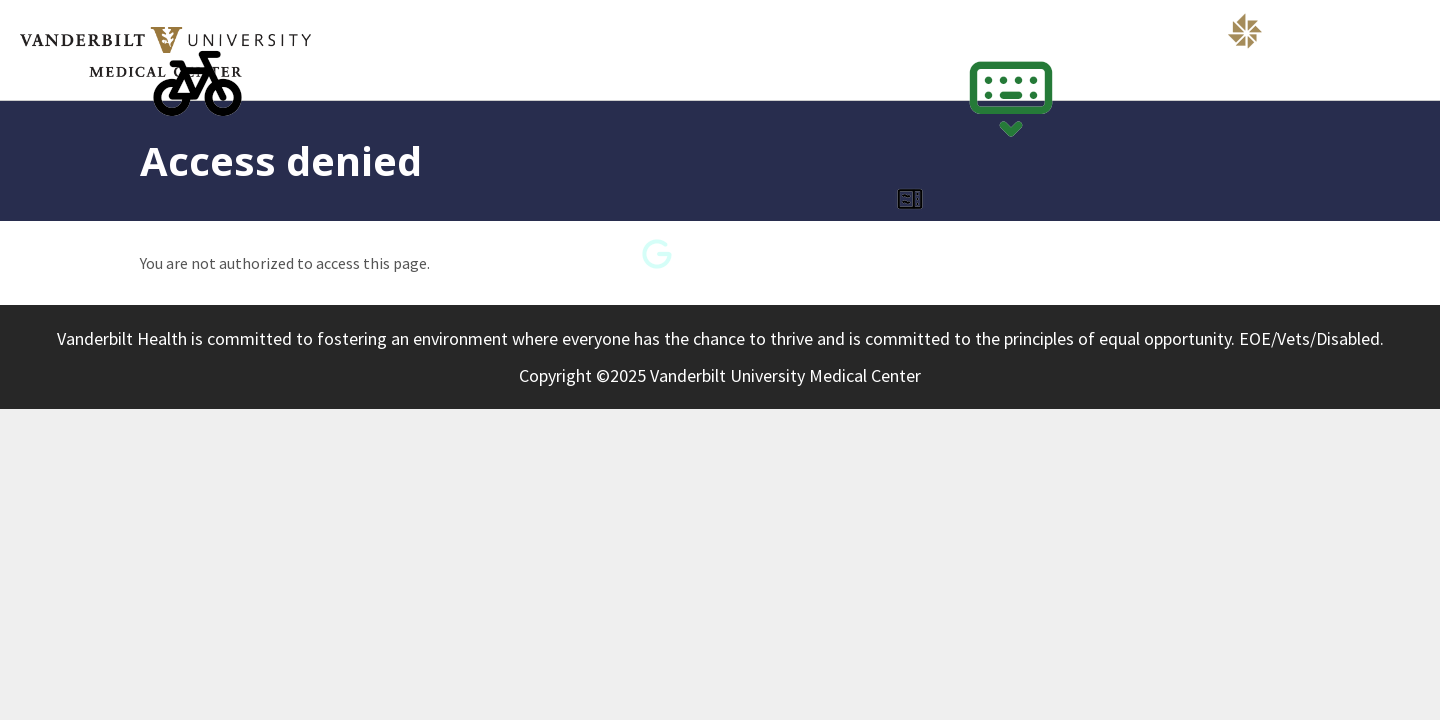 Image resolution: width=1440 pixels, height=720 pixels. What do you see at coordinates (657, 254) in the screenshot?
I see `indicates items starting with the letter G` at bounding box center [657, 254].